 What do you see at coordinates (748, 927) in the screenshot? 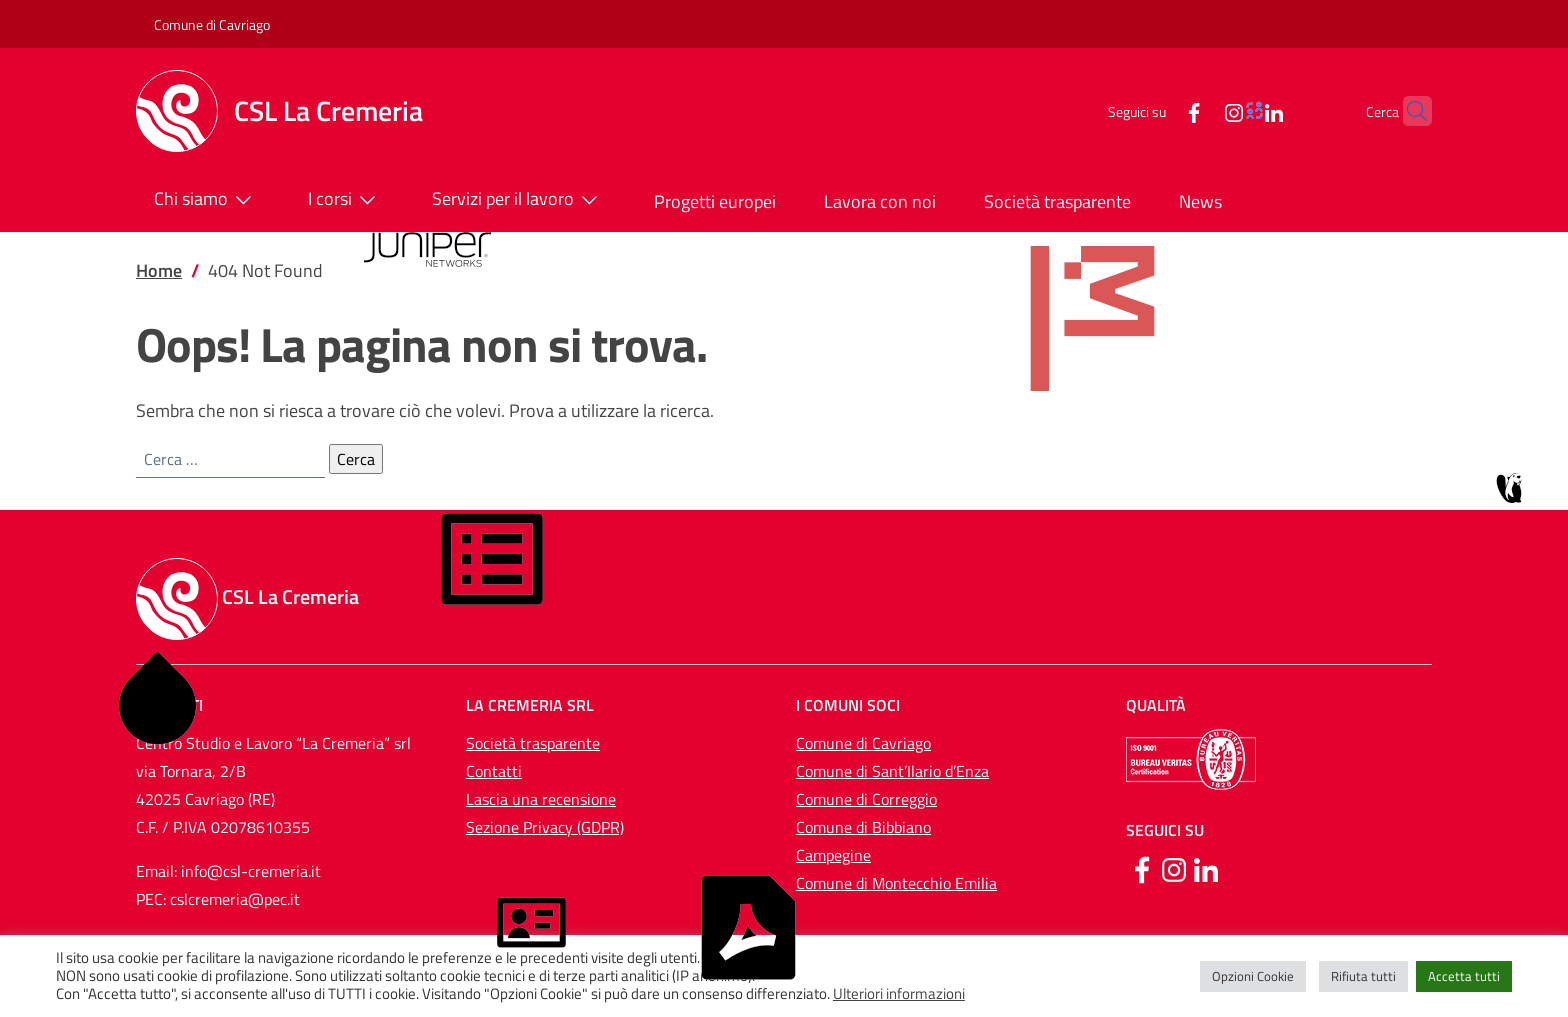
I see `open a PDF document` at bounding box center [748, 927].